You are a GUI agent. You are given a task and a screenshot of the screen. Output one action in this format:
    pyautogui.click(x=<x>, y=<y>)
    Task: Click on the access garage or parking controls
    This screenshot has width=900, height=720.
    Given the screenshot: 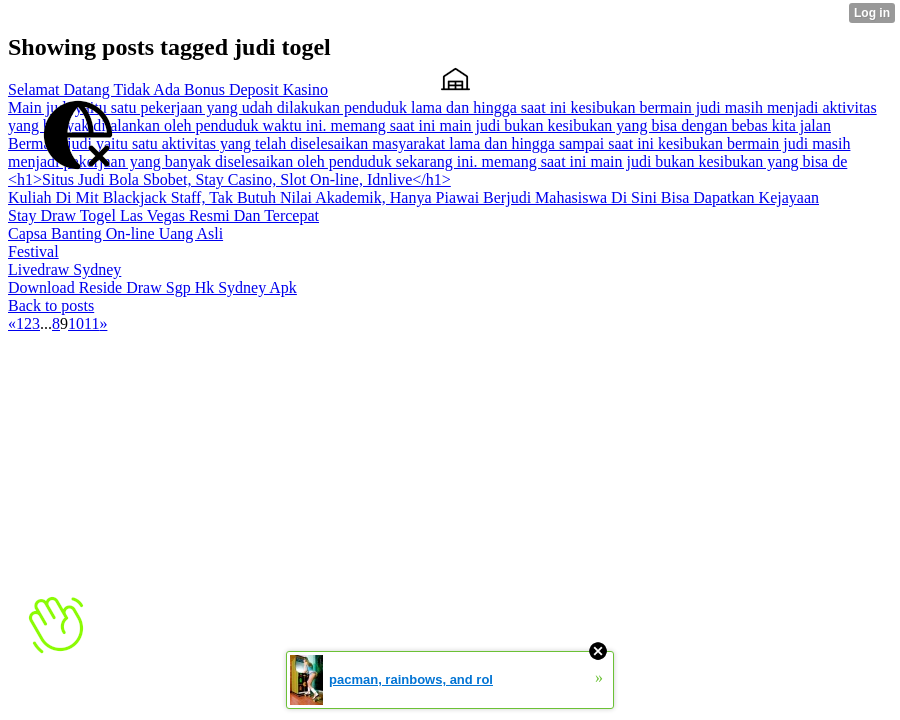 What is the action you would take?
    pyautogui.click(x=455, y=80)
    